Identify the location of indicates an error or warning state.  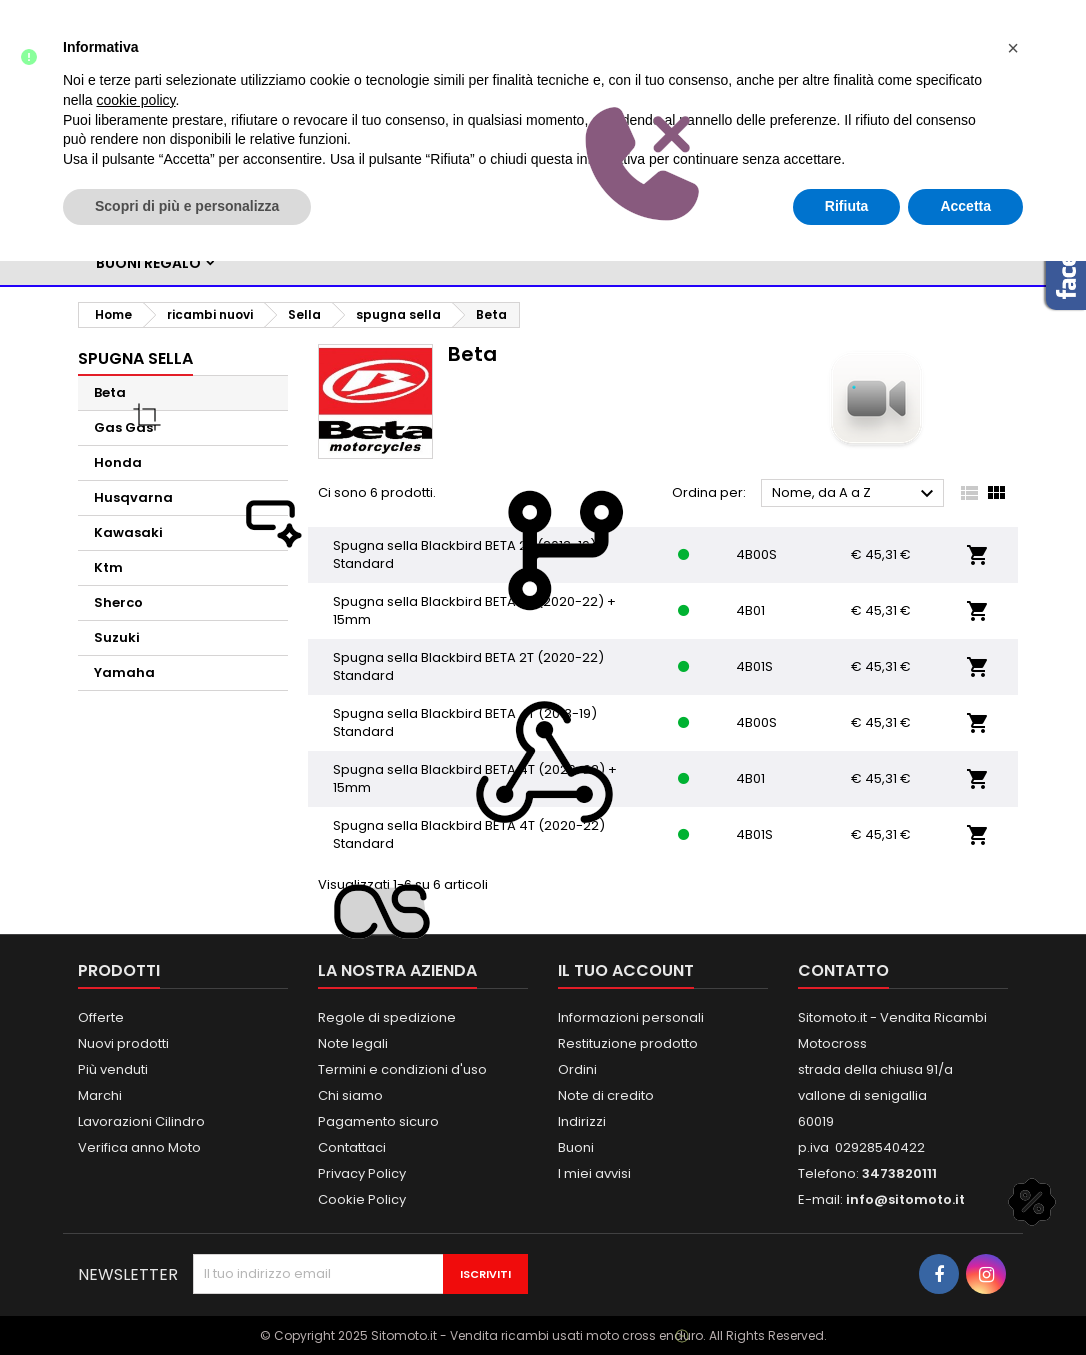
(29, 57).